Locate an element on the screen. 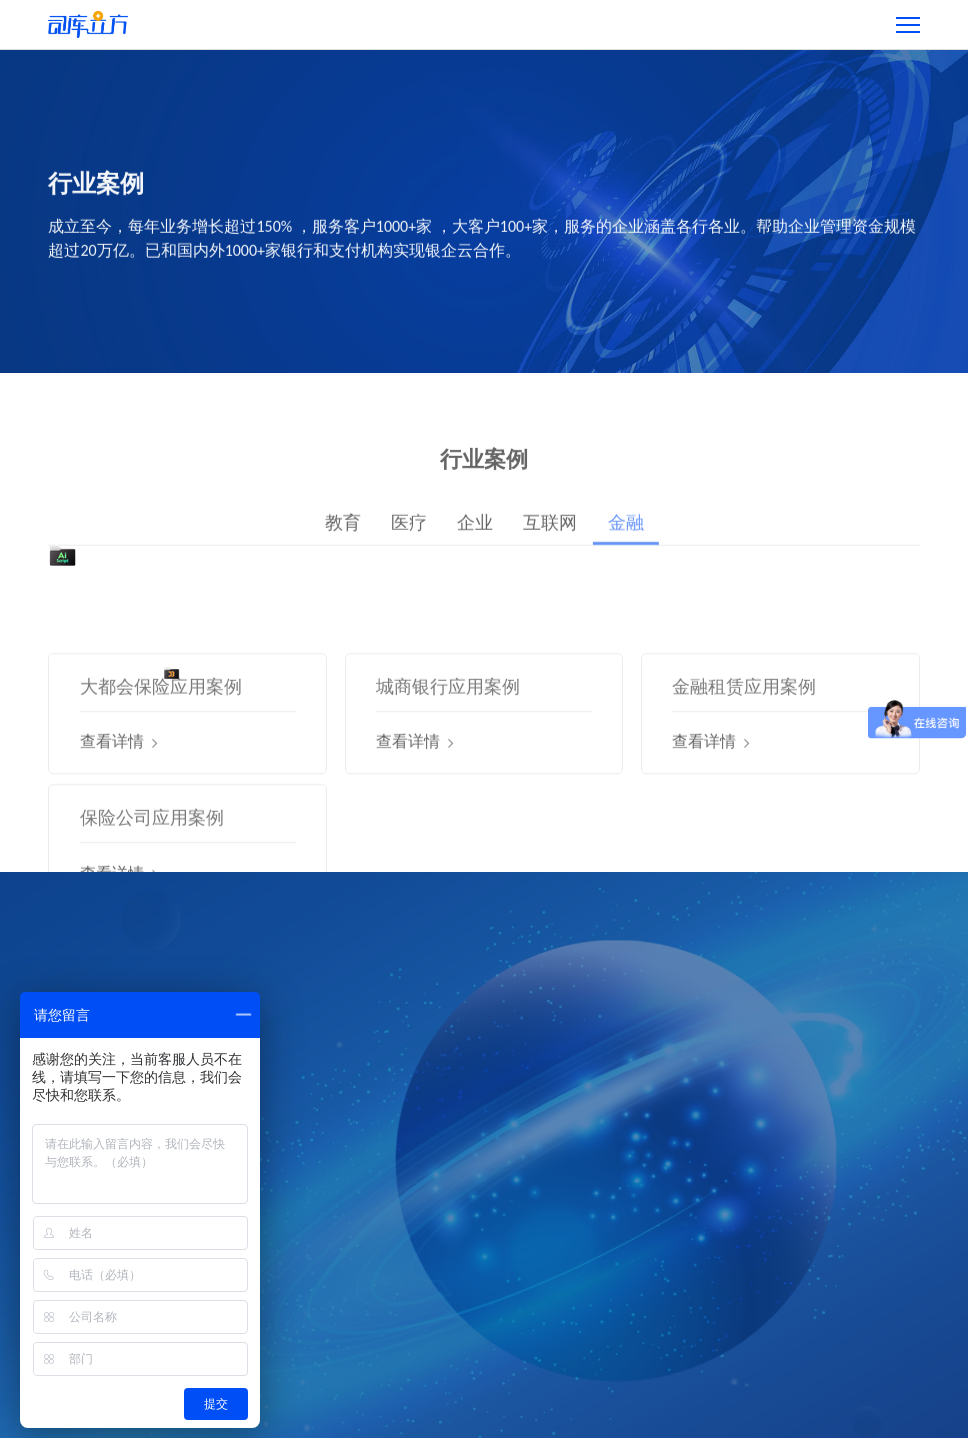 The image size is (968, 1438). open D3.js project folder is located at coordinates (171, 673).